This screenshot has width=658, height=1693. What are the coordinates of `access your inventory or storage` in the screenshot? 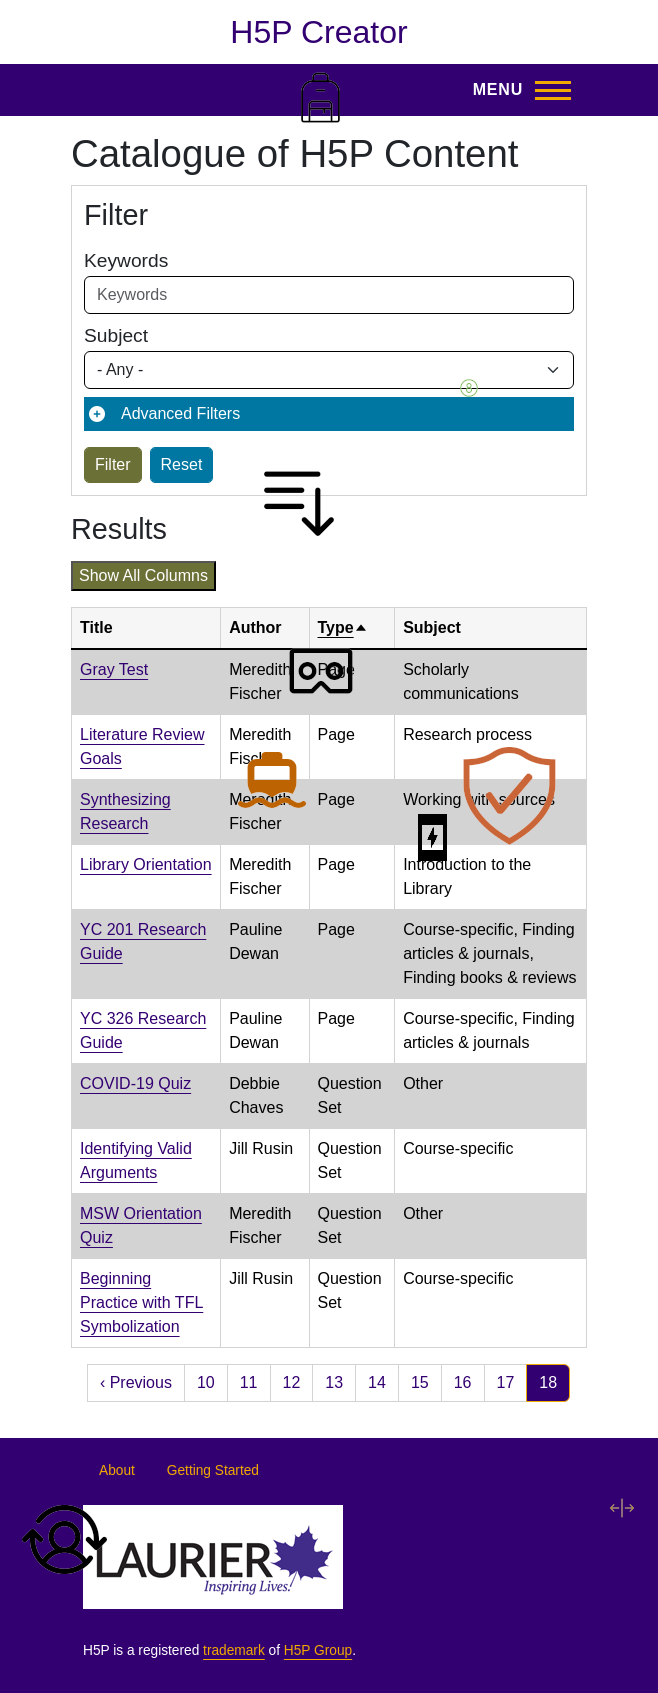 It's located at (320, 99).